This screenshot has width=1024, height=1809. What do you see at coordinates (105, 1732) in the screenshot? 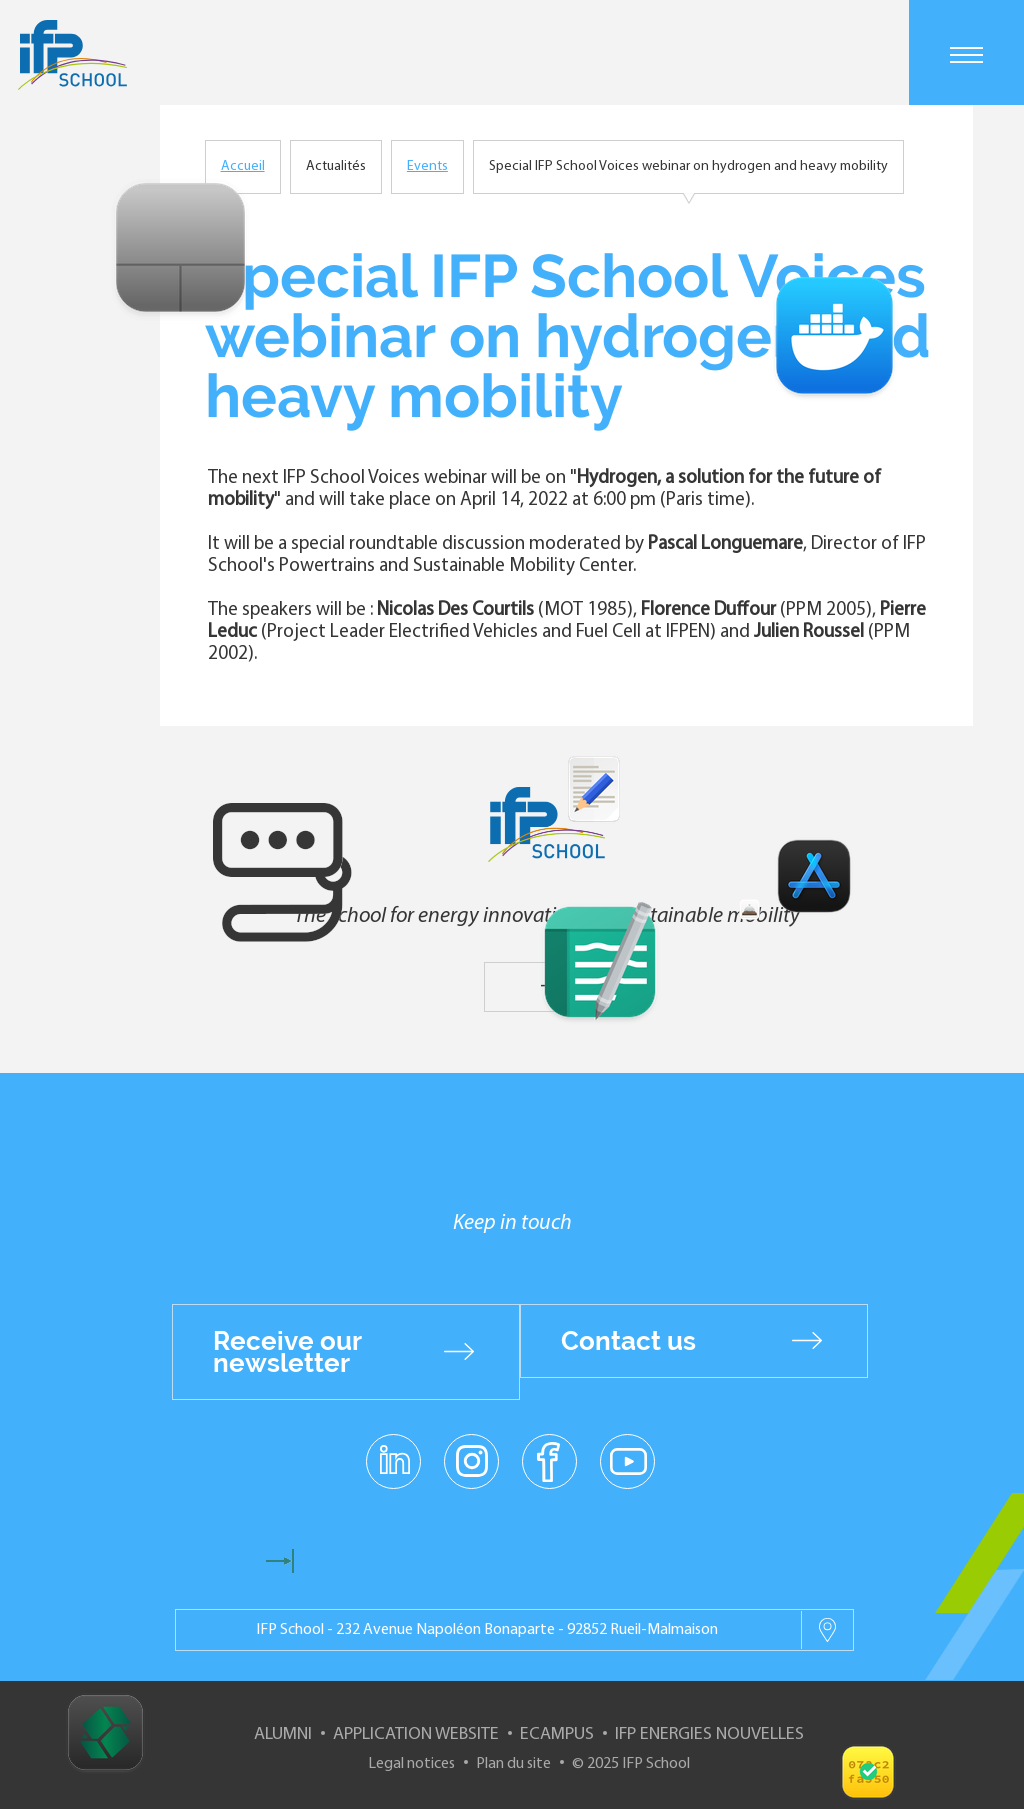
I see `open cachyos pi application` at bounding box center [105, 1732].